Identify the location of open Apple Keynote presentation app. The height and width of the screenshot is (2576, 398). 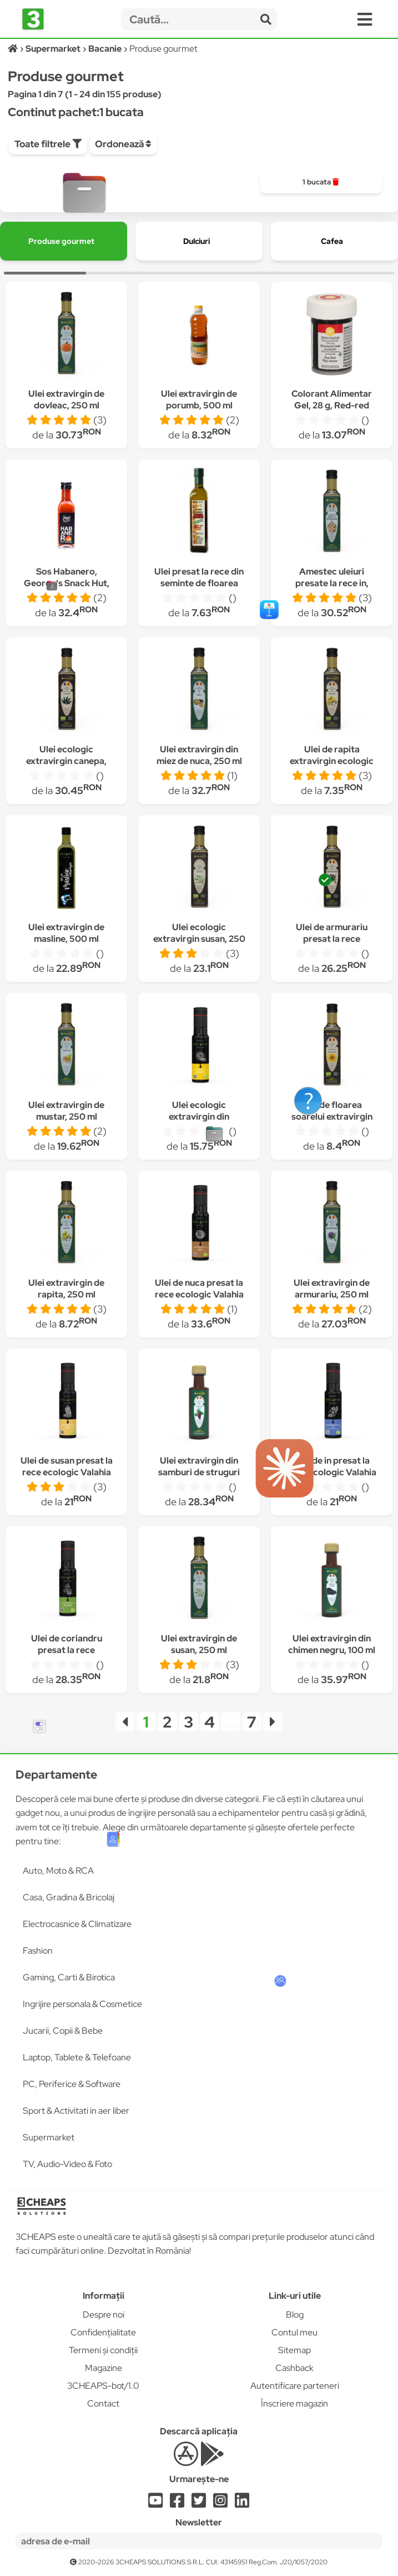
(269, 610).